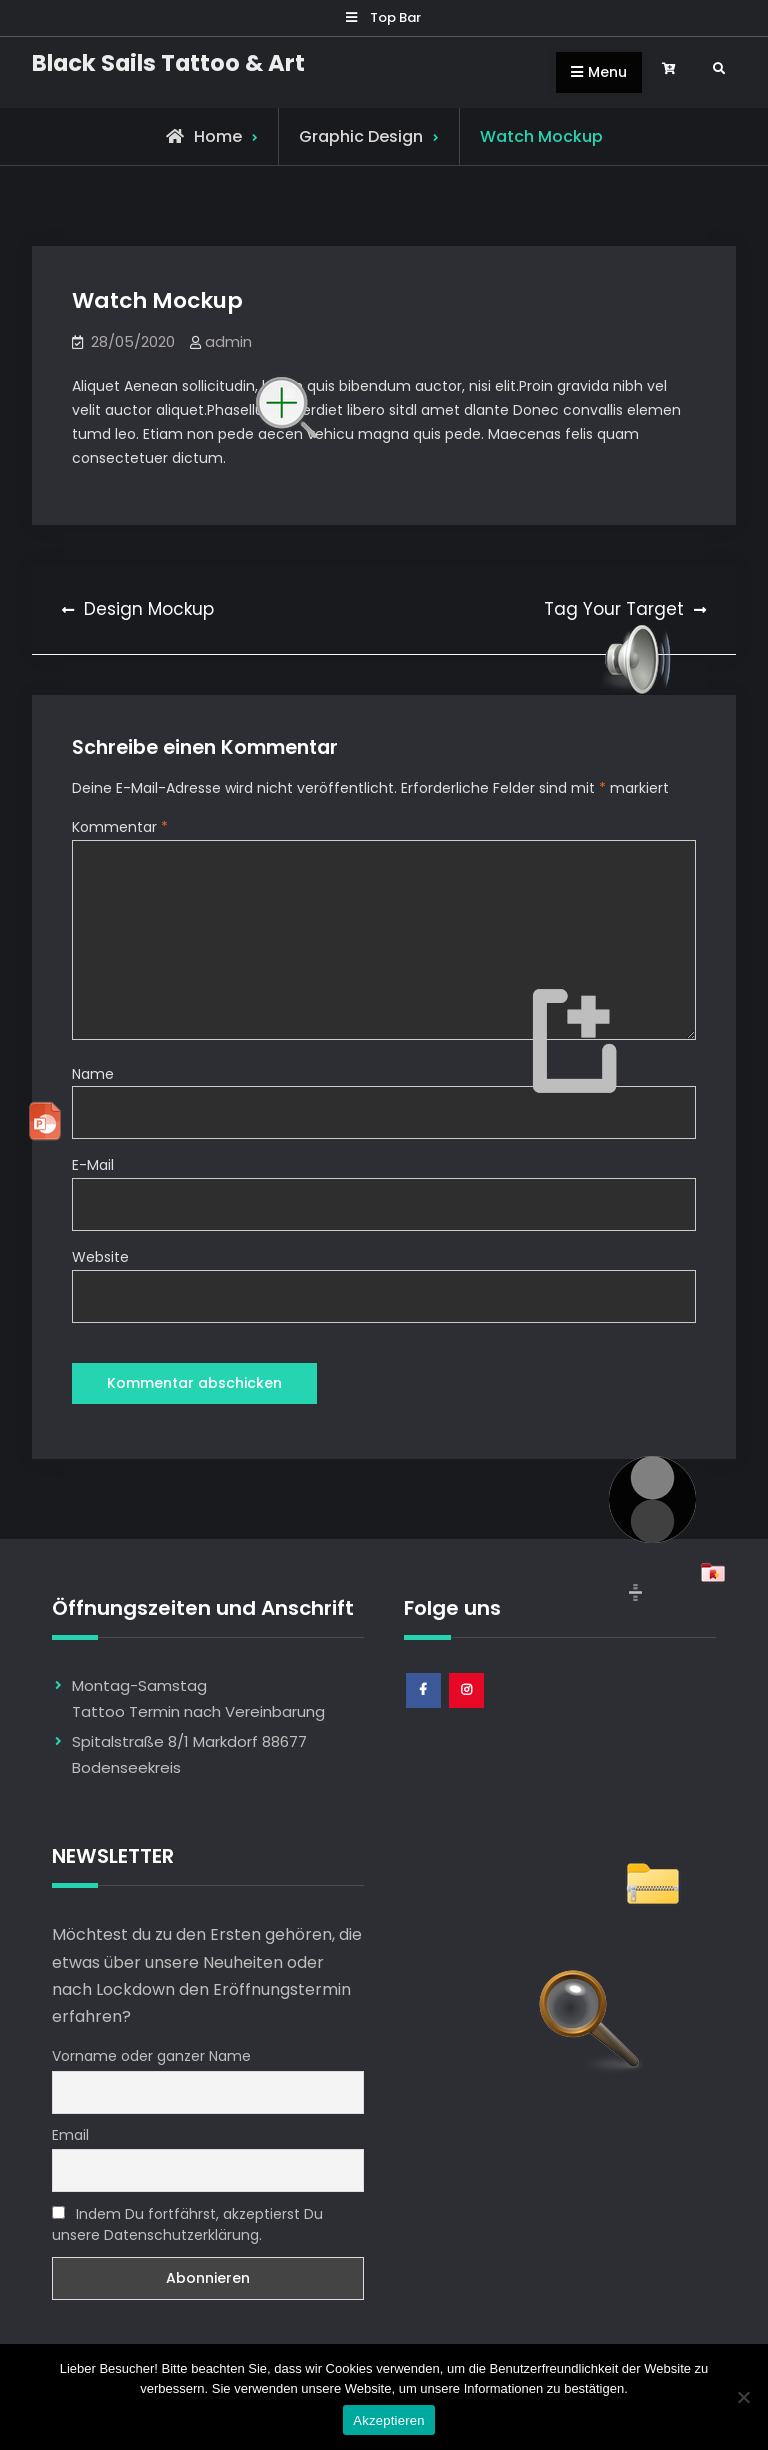 The width and height of the screenshot is (768, 2450). What do you see at coordinates (286, 407) in the screenshot?
I see `zoom in on file or document` at bounding box center [286, 407].